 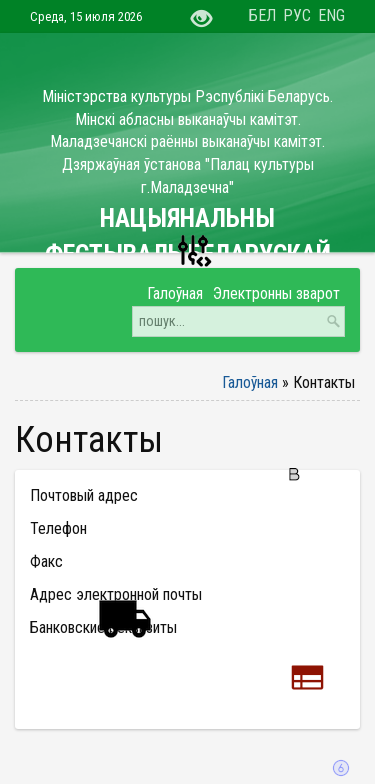 What do you see at coordinates (307, 677) in the screenshot?
I see `view data in table format` at bounding box center [307, 677].